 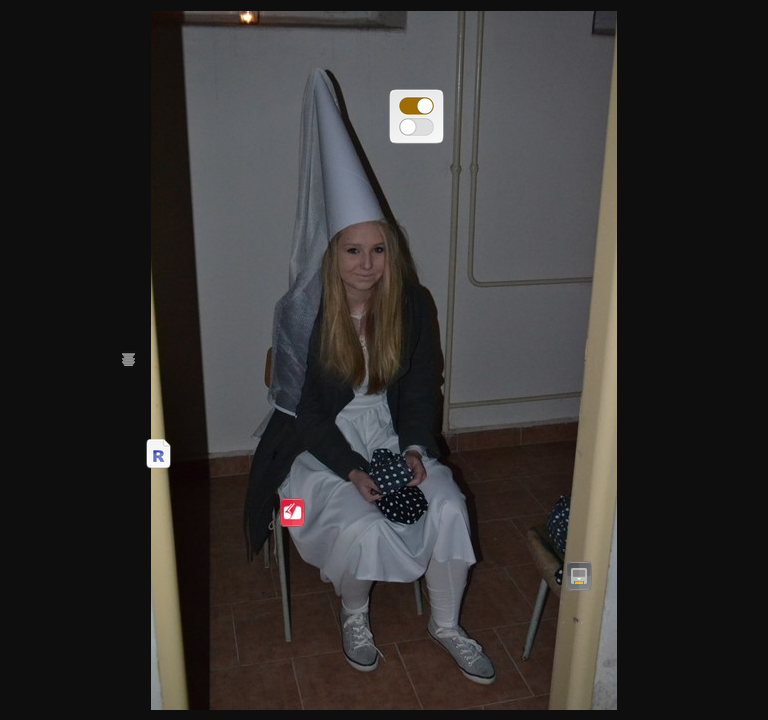 What do you see at coordinates (416, 116) in the screenshot?
I see `open gnome tweaks to customize desktop settings` at bounding box center [416, 116].